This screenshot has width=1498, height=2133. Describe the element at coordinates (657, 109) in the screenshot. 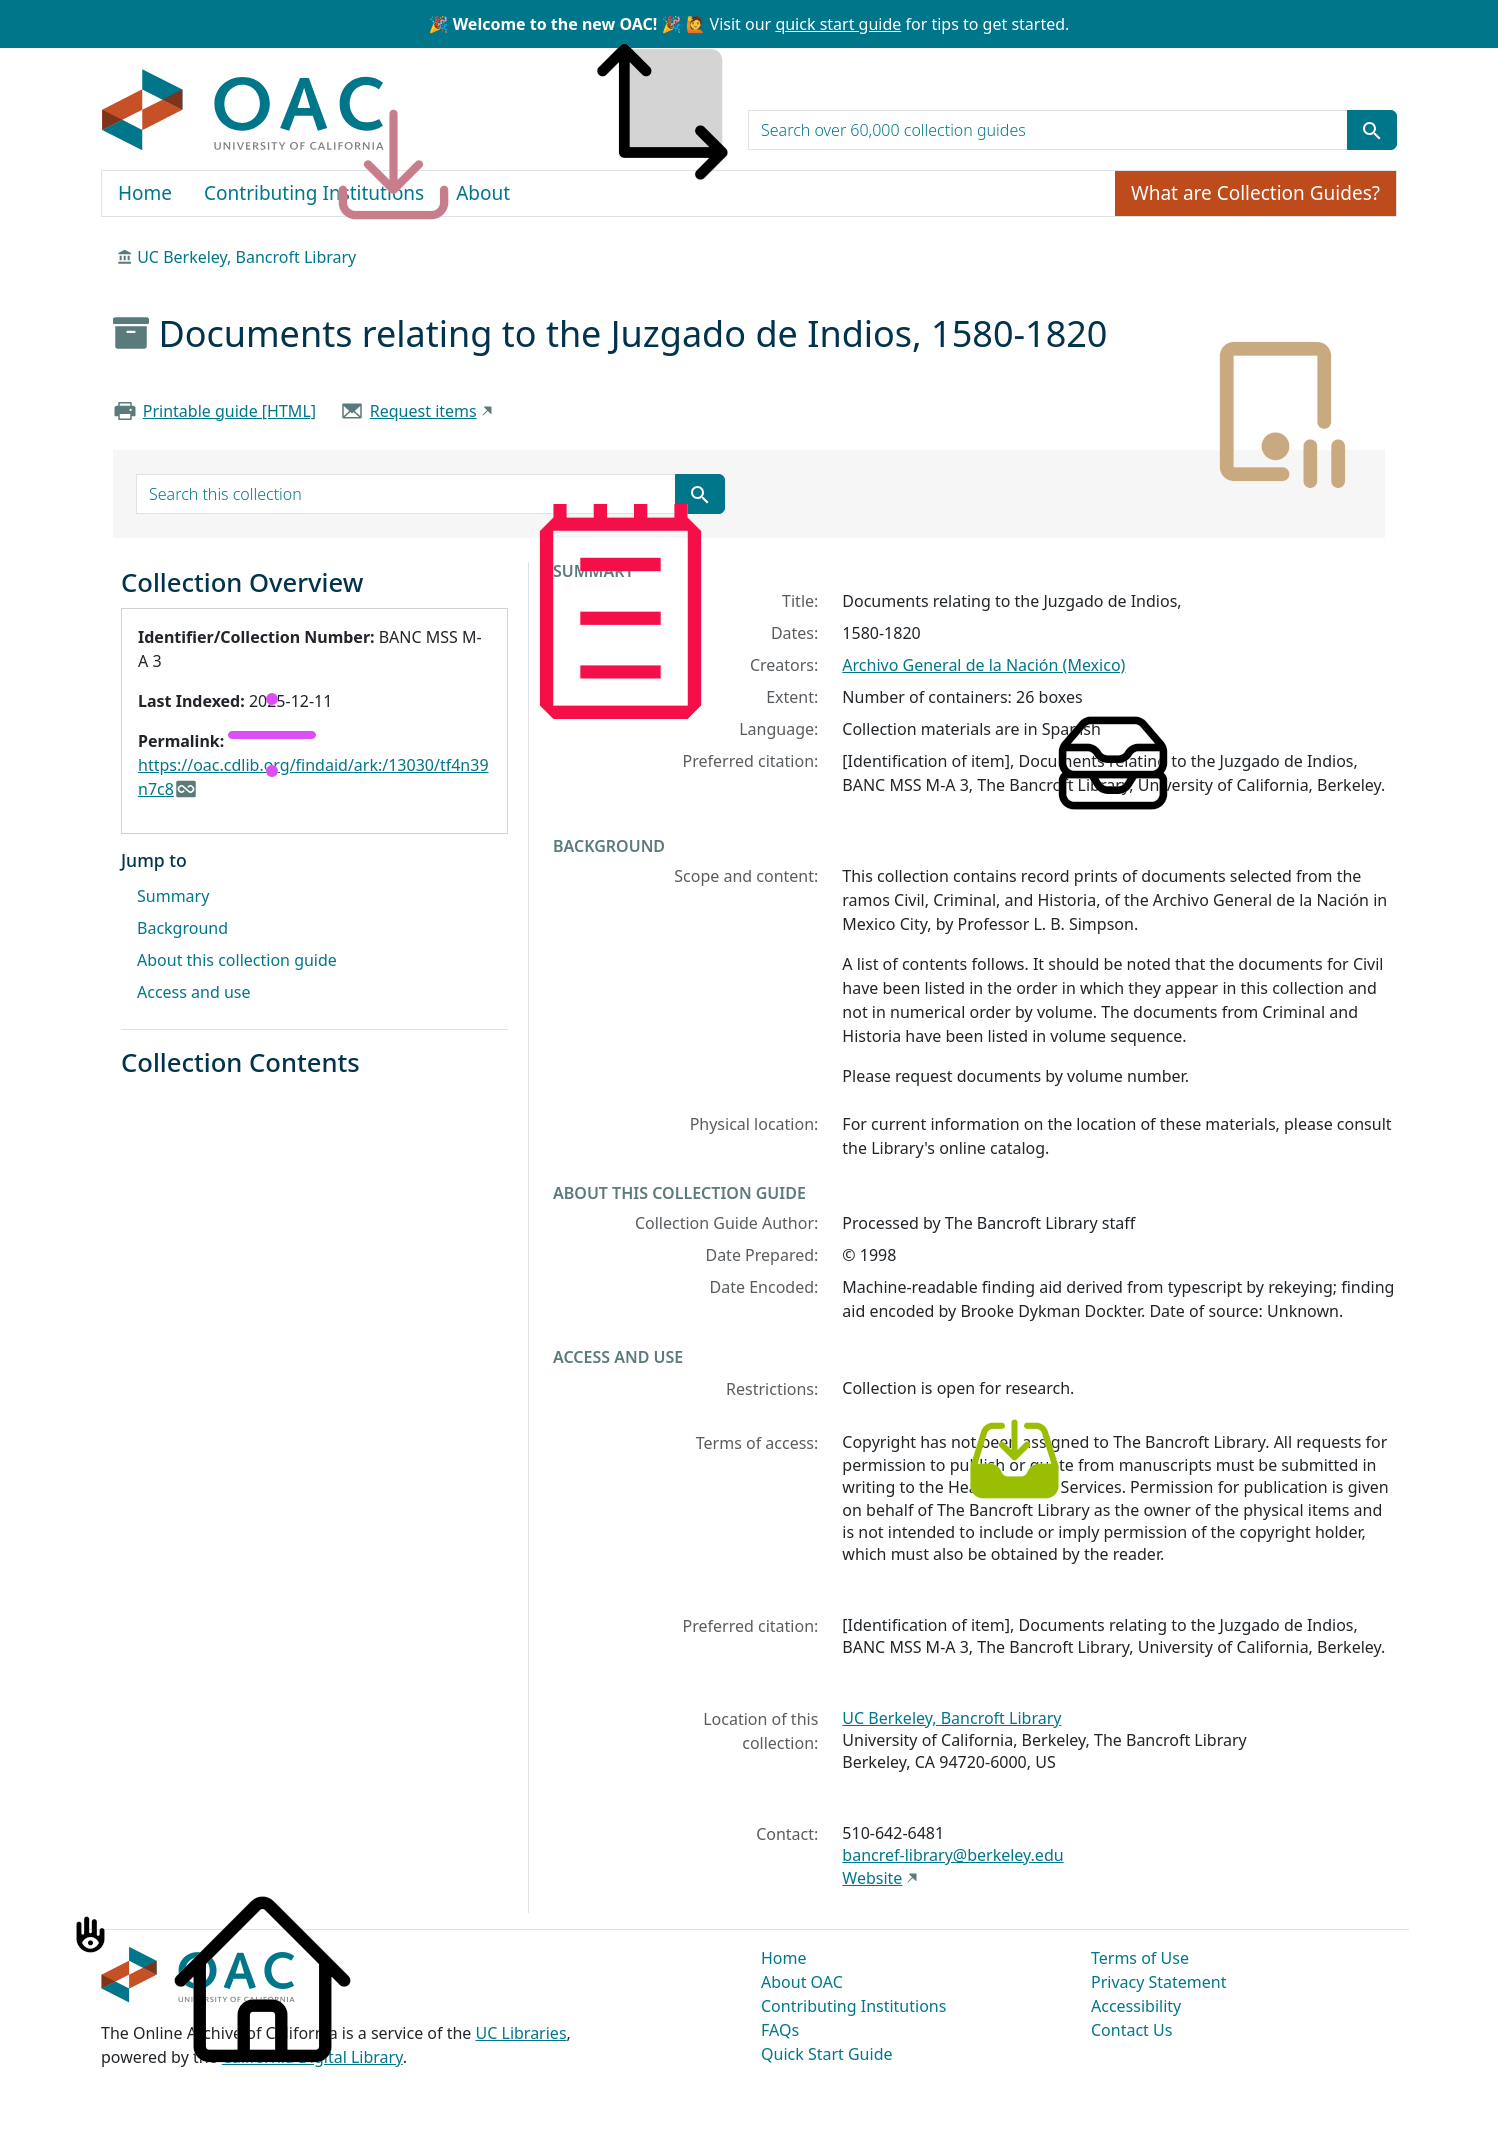

I see `resize or scale an object` at that location.